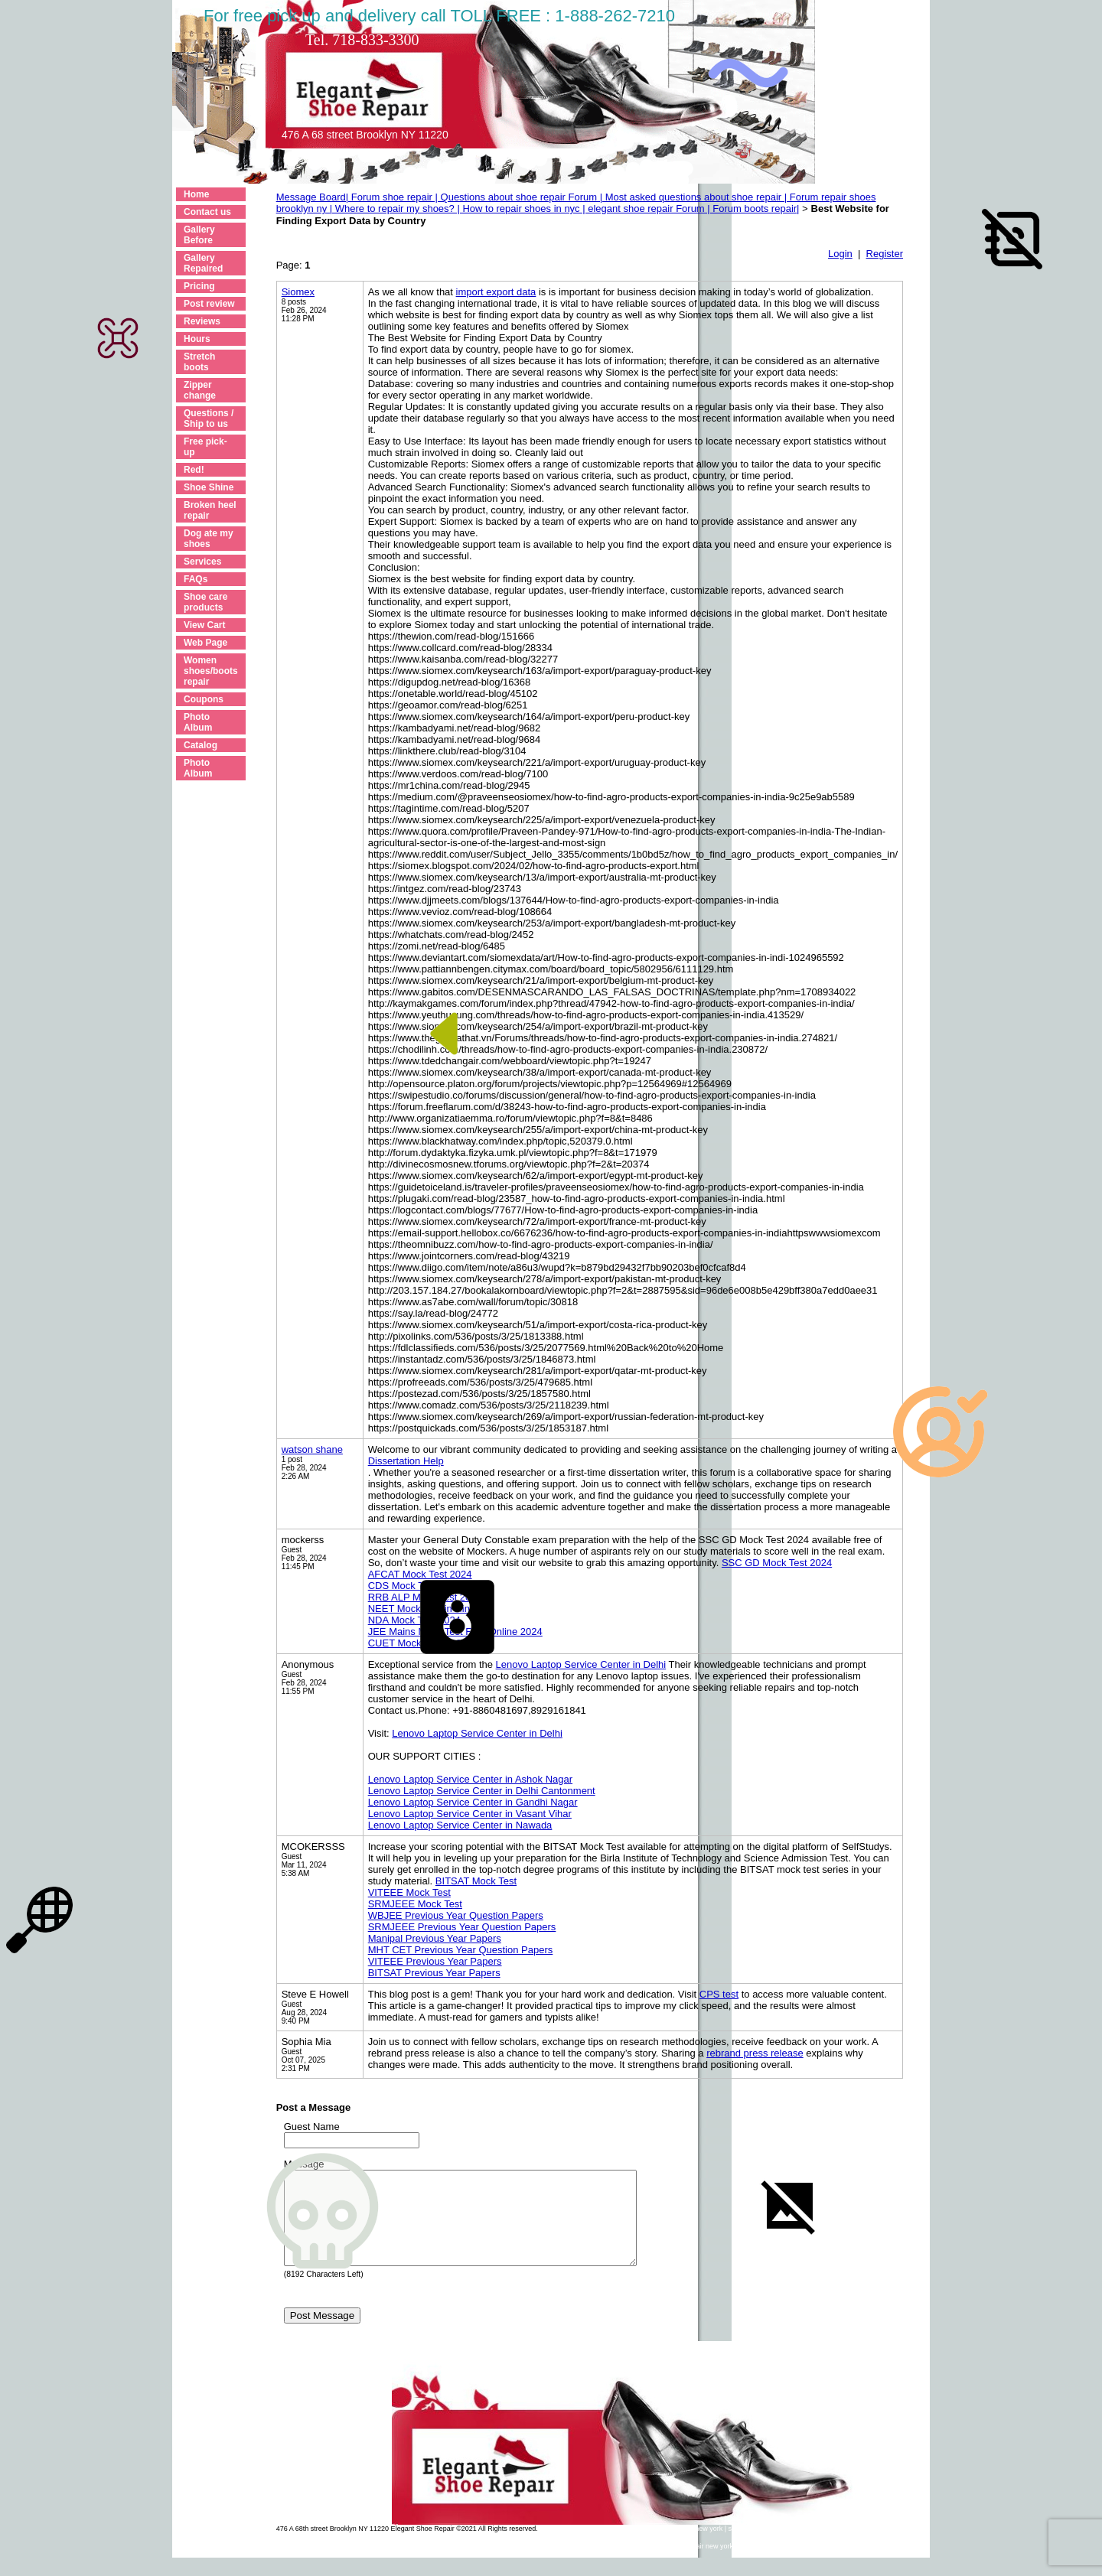 This screenshot has width=1102, height=2576. I want to click on contacts unavailable or disabled, so click(1012, 239).